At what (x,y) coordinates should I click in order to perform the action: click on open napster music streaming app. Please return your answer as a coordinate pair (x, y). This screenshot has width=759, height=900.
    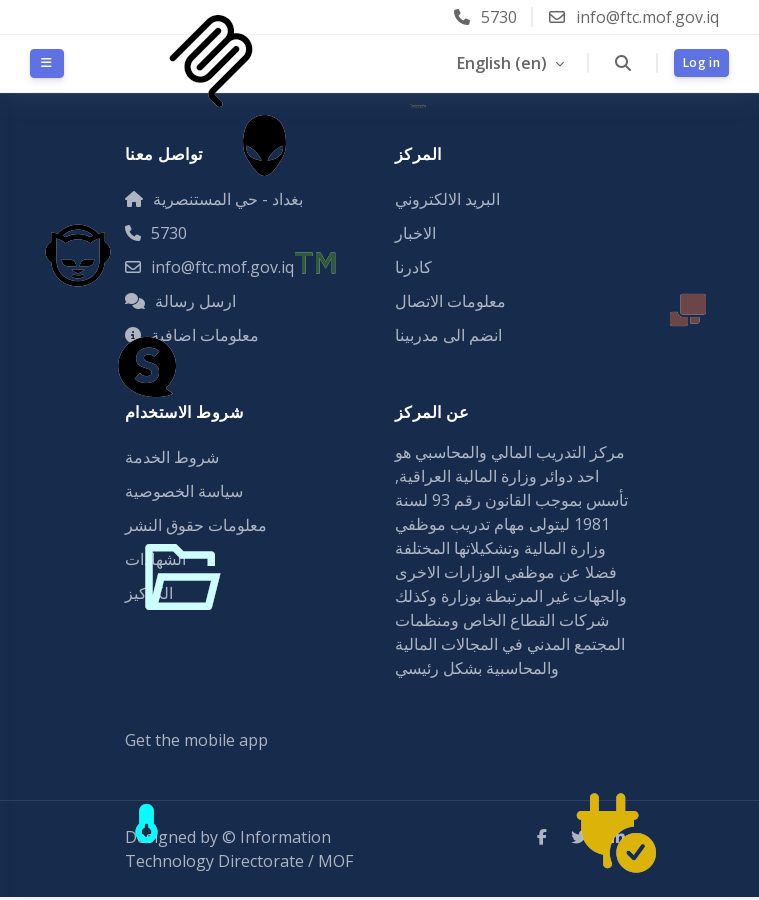
    Looking at the image, I should click on (78, 254).